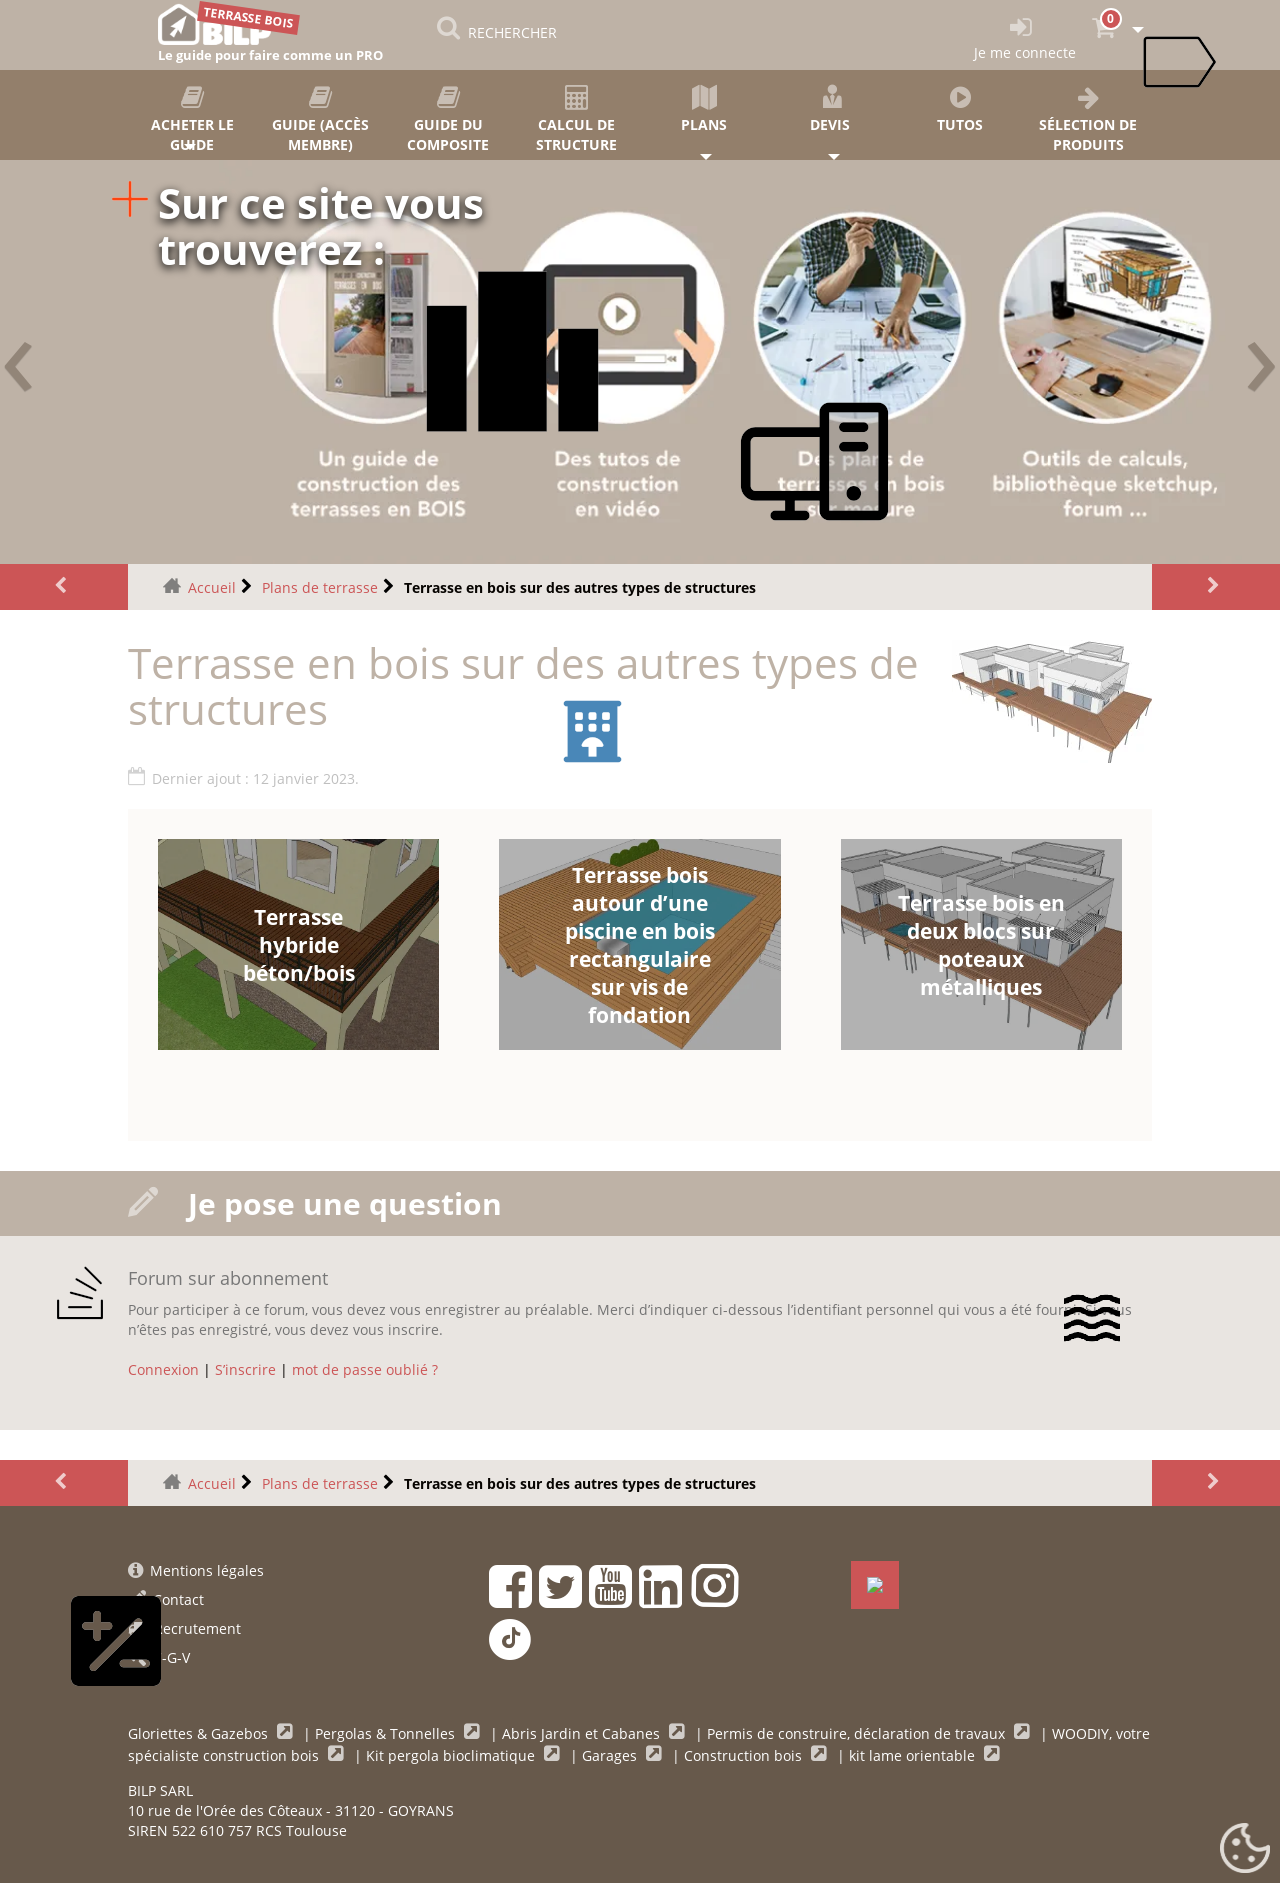 Image resolution: width=1280 pixels, height=1883 pixels. Describe the element at coordinates (1092, 1318) in the screenshot. I see `indicates water-related content or features` at that location.